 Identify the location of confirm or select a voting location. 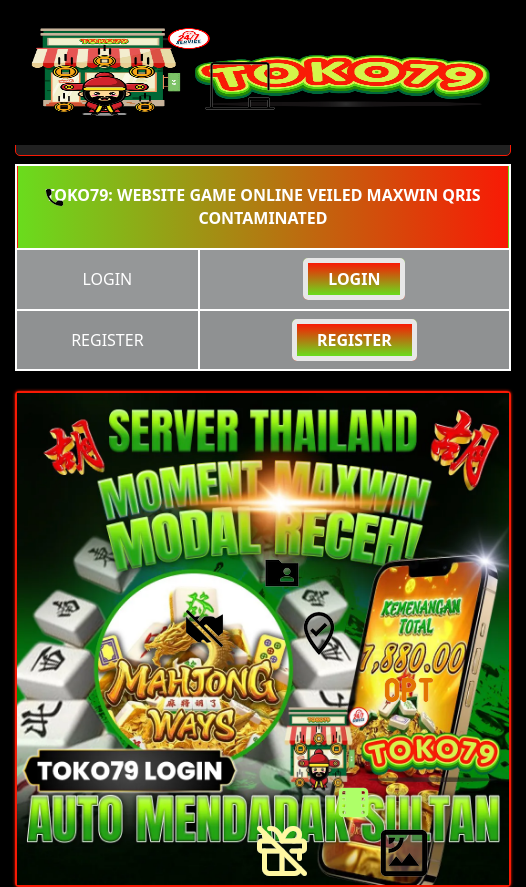
(319, 633).